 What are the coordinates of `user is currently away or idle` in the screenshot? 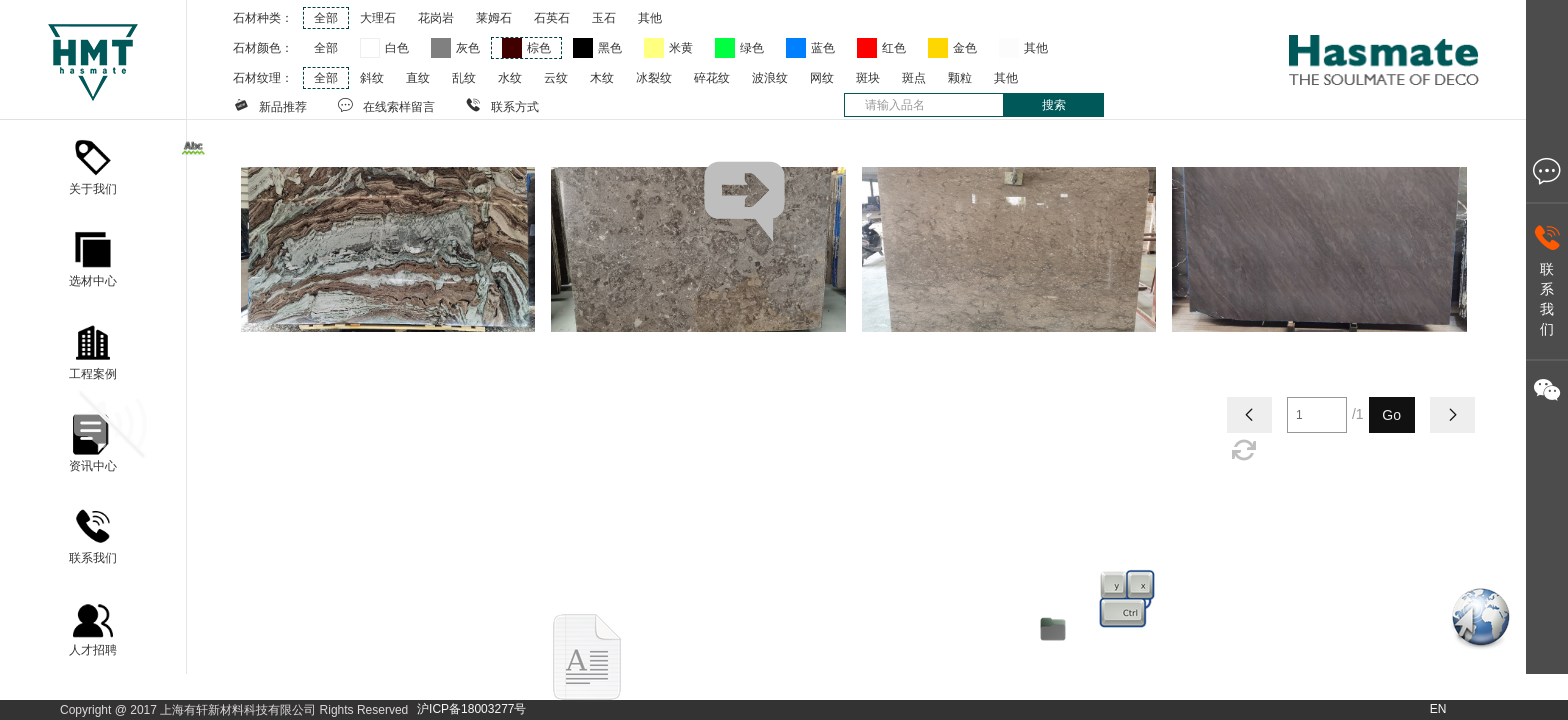 It's located at (744, 201).